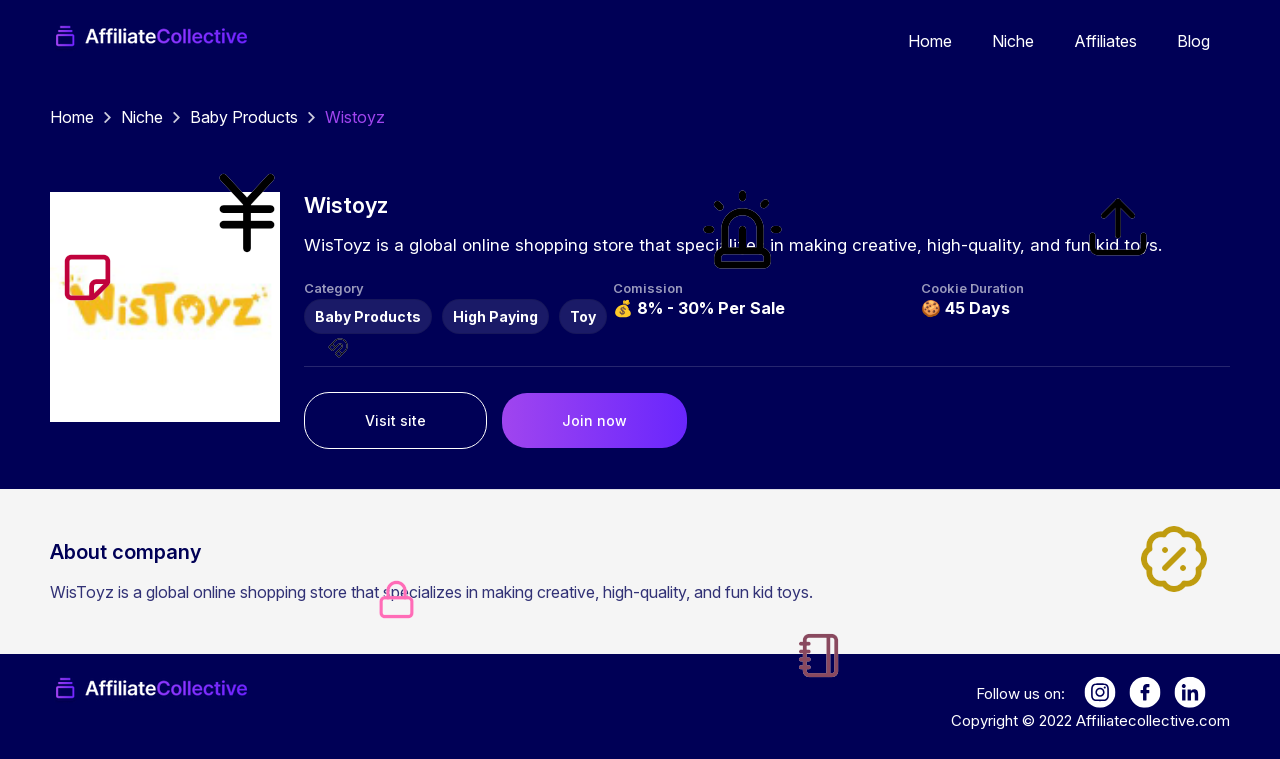  I want to click on activate magnetic snap or alignment tool, so click(338, 347).